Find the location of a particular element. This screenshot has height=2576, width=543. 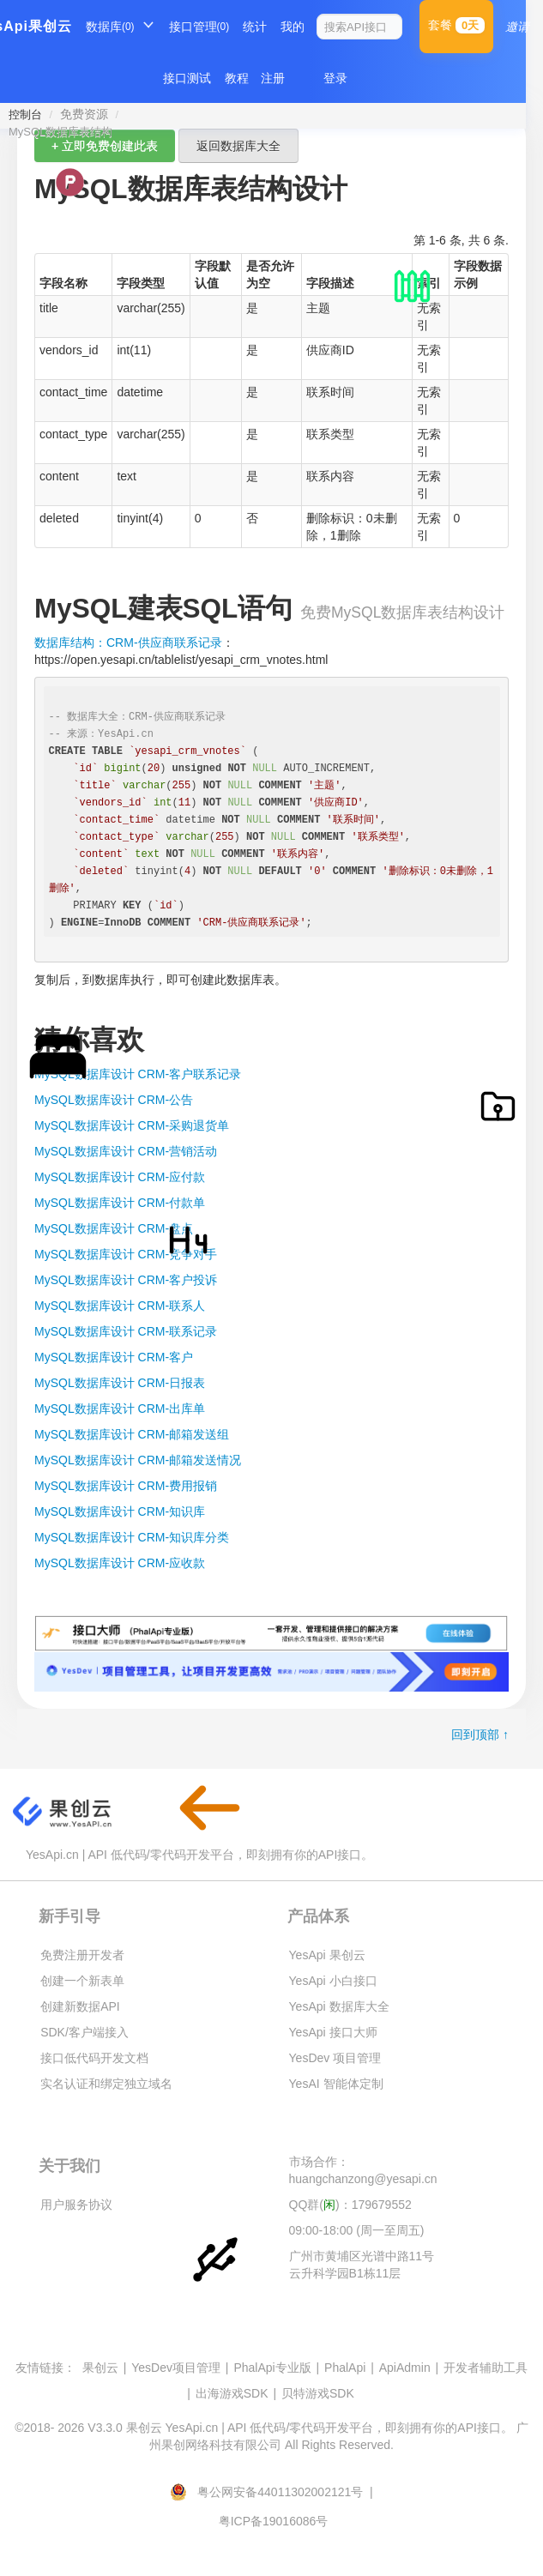

set boundary or privacy restrictions is located at coordinates (412, 286).